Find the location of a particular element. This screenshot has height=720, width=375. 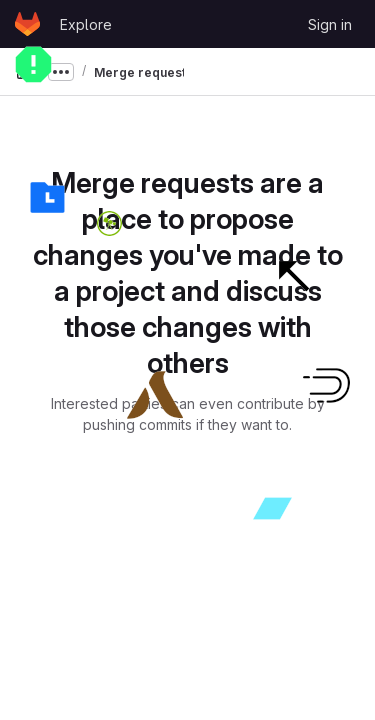

apache druid logo is located at coordinates (326, 385).